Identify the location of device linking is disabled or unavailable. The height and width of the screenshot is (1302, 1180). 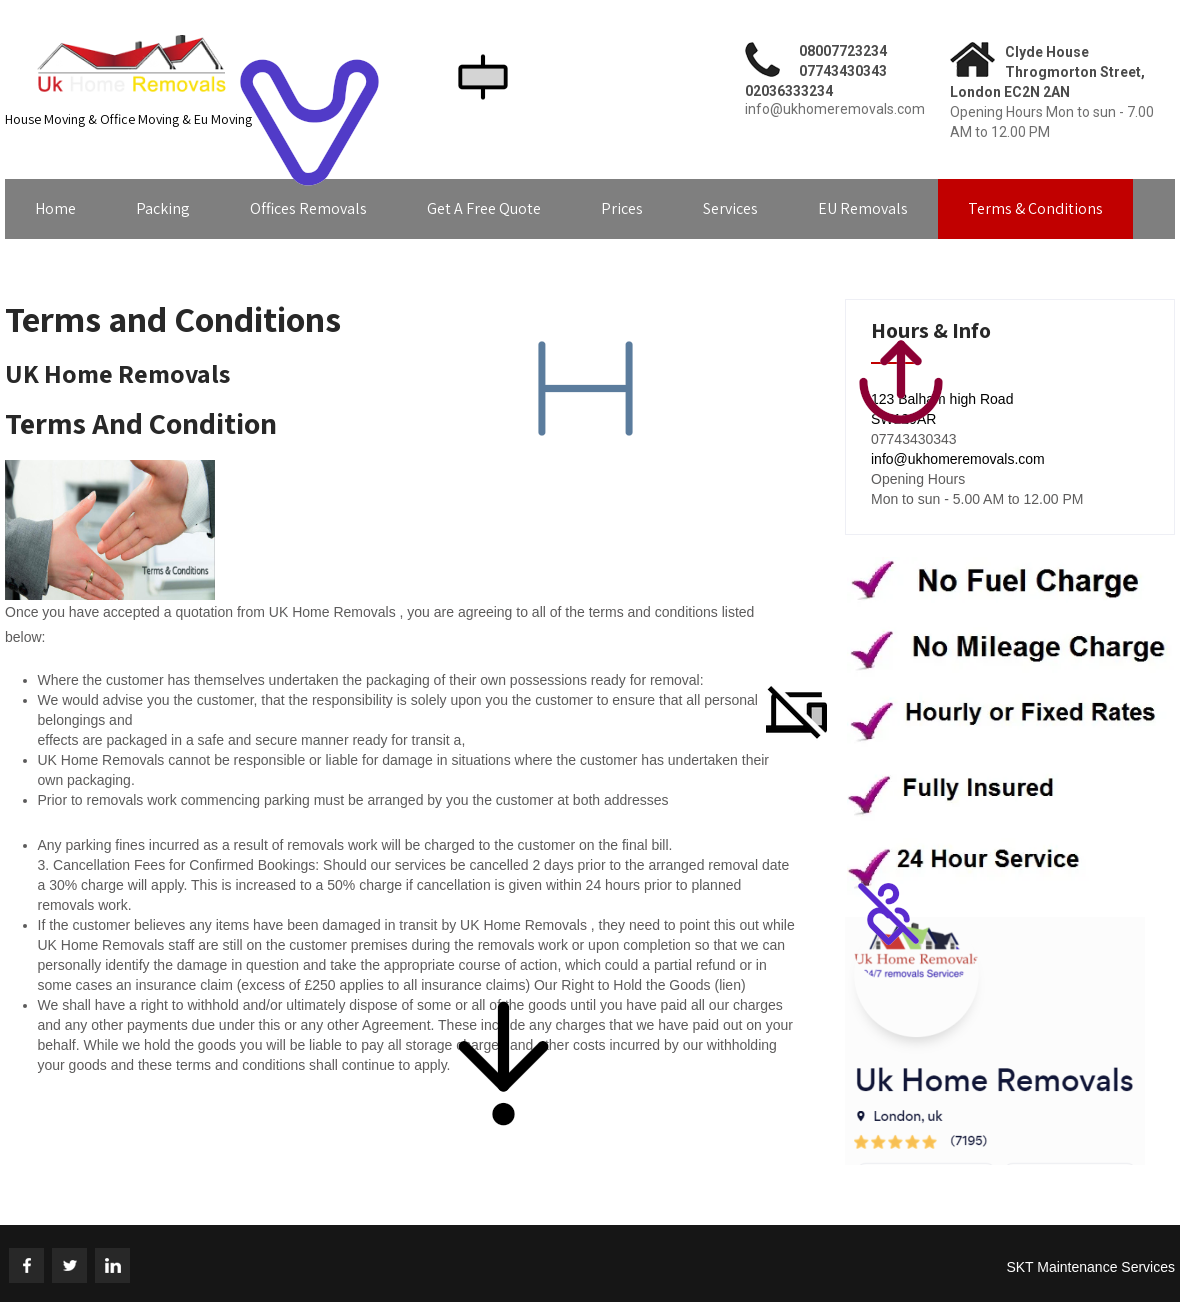
(796, 712).